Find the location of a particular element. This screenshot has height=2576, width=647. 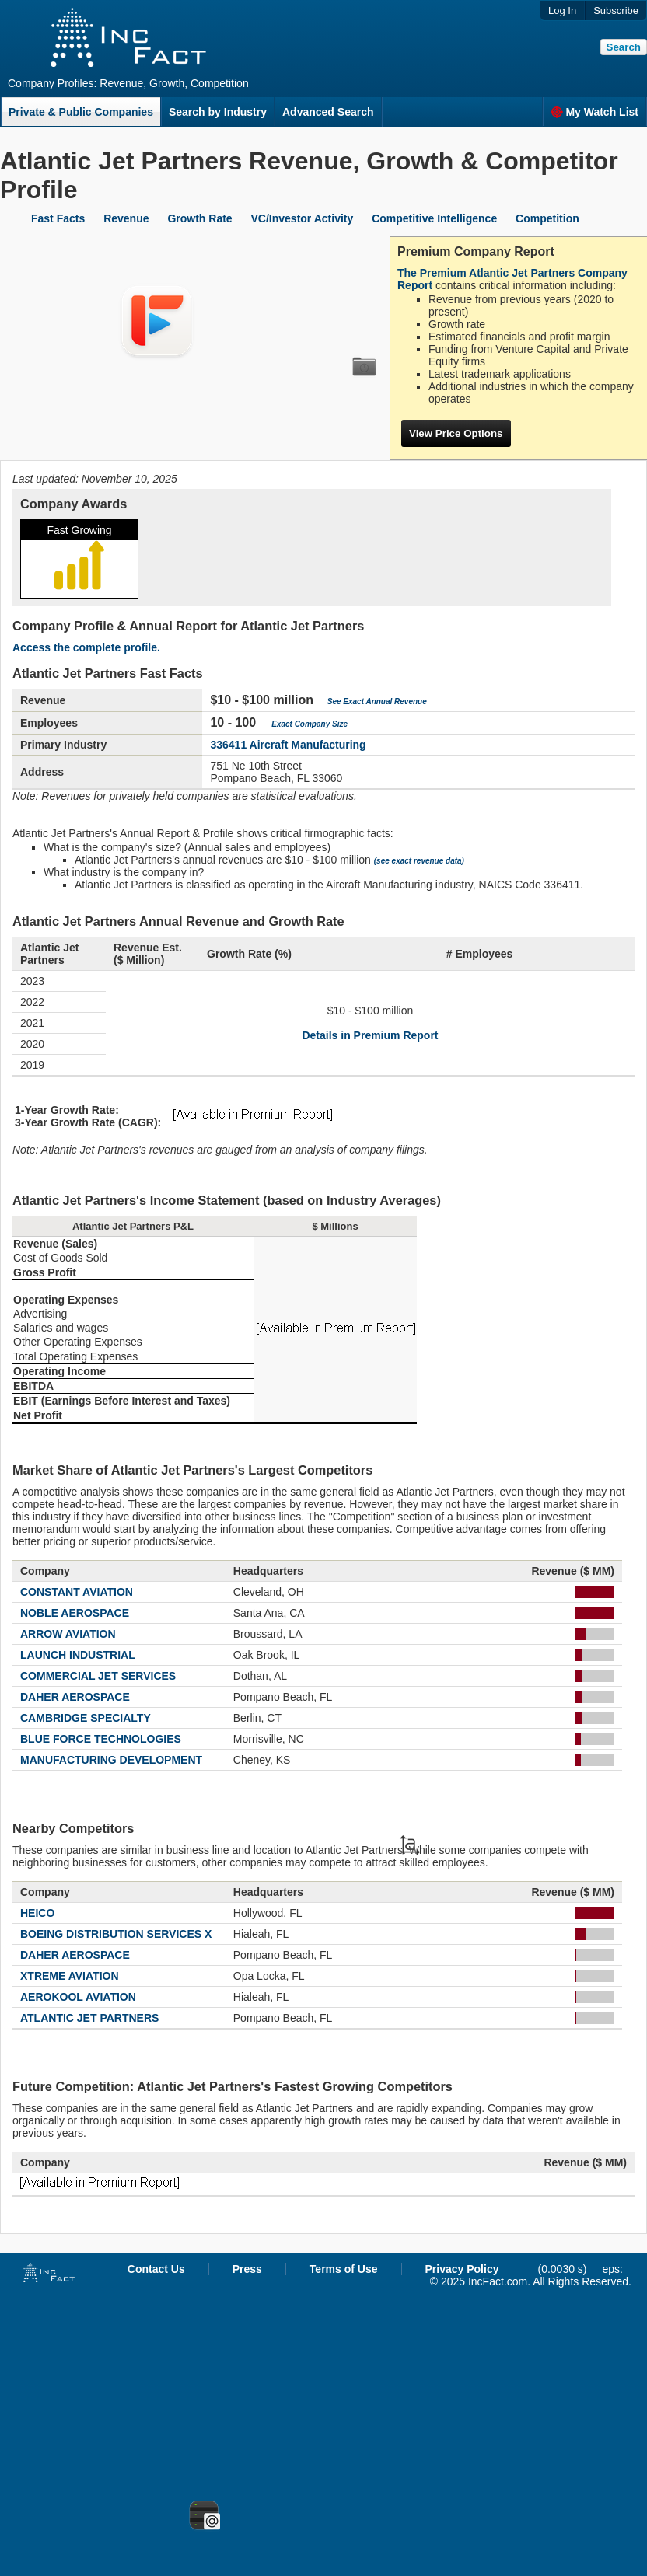

configure DNS server settings is located at coordinates (204, 2515).